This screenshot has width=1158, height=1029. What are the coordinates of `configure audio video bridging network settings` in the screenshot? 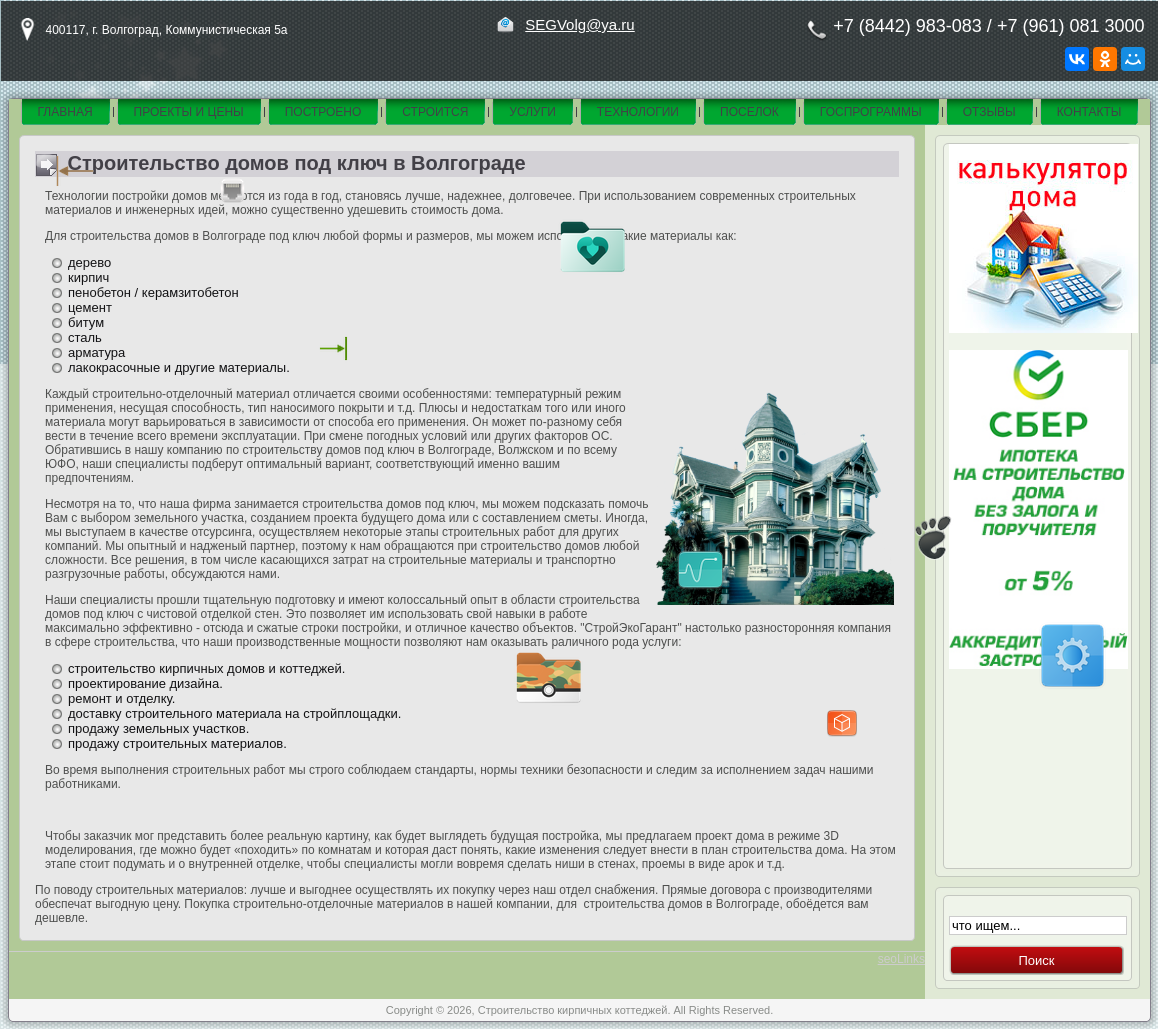 It's located at (232, 190).